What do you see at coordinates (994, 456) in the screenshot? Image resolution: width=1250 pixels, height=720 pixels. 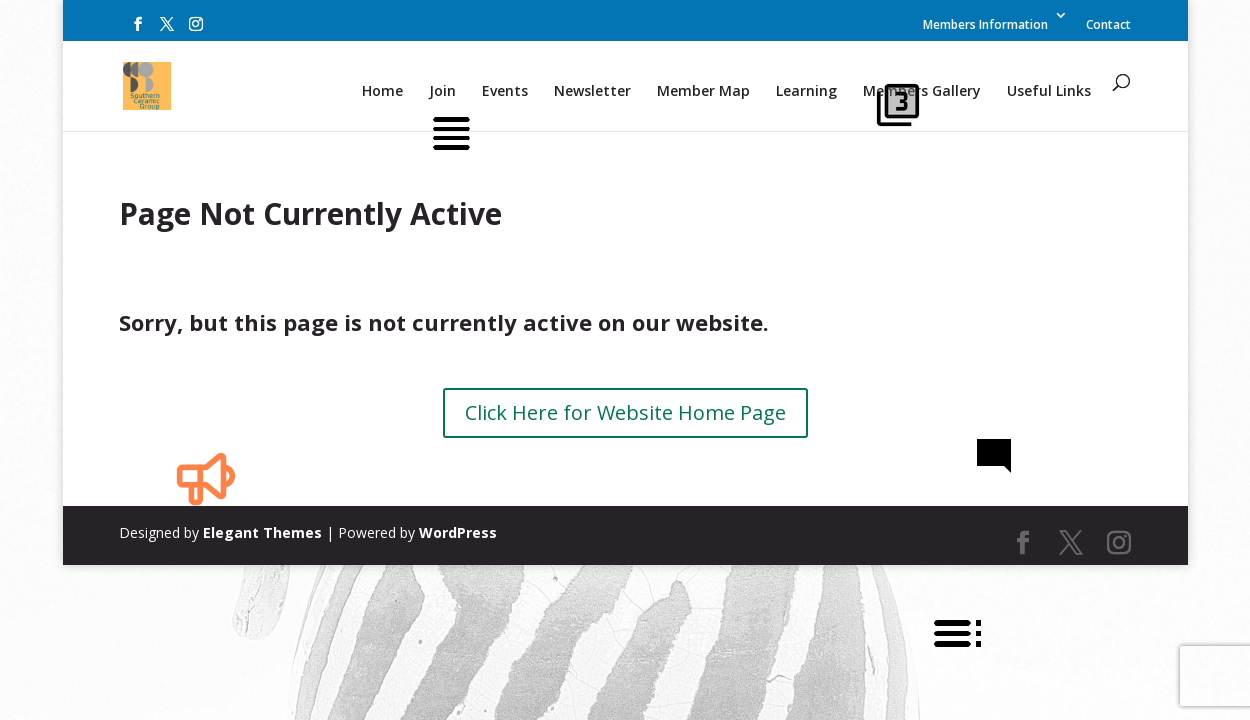 I see `open comments section` at bounding box center [994, 456].